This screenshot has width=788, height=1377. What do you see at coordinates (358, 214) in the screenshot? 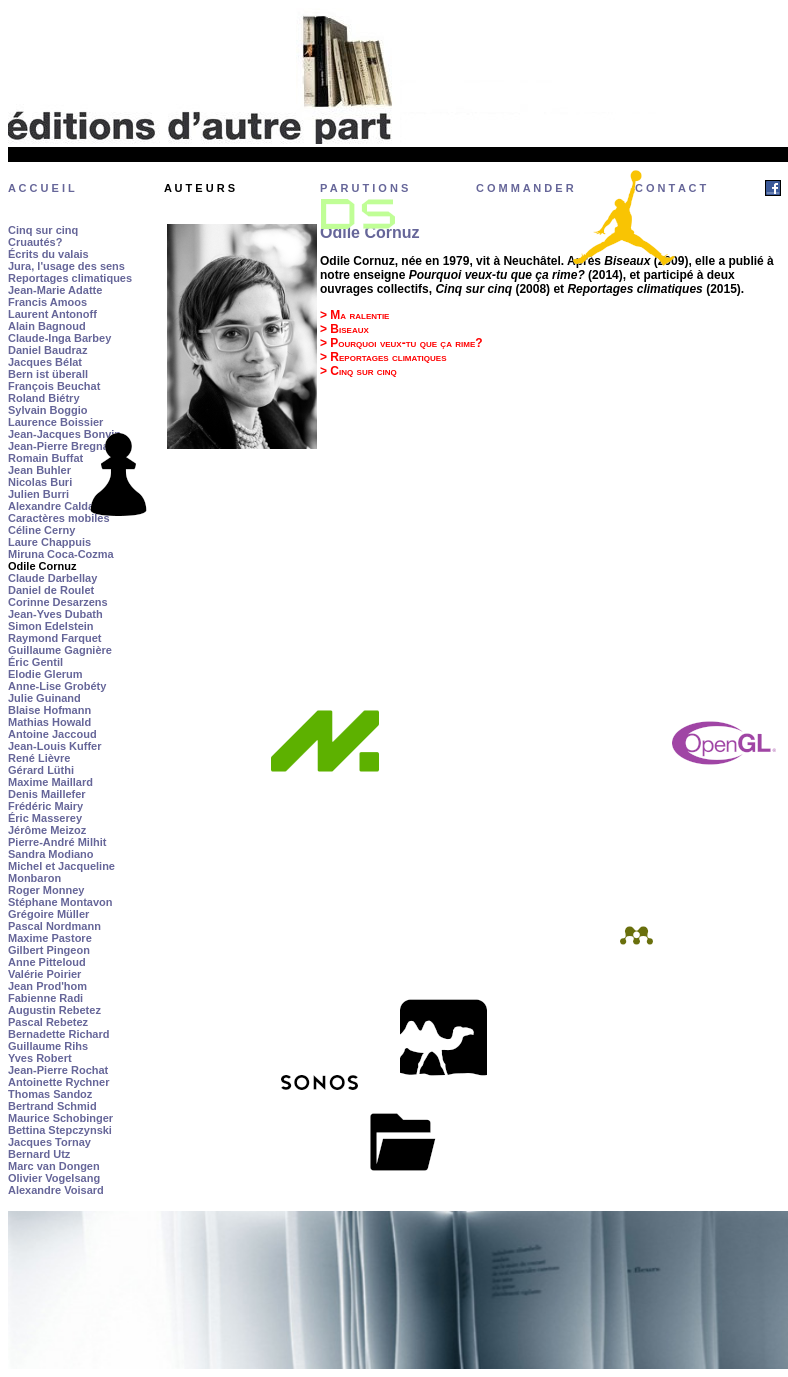
I see `DataStax company logo` at bounding box center [358, 214].